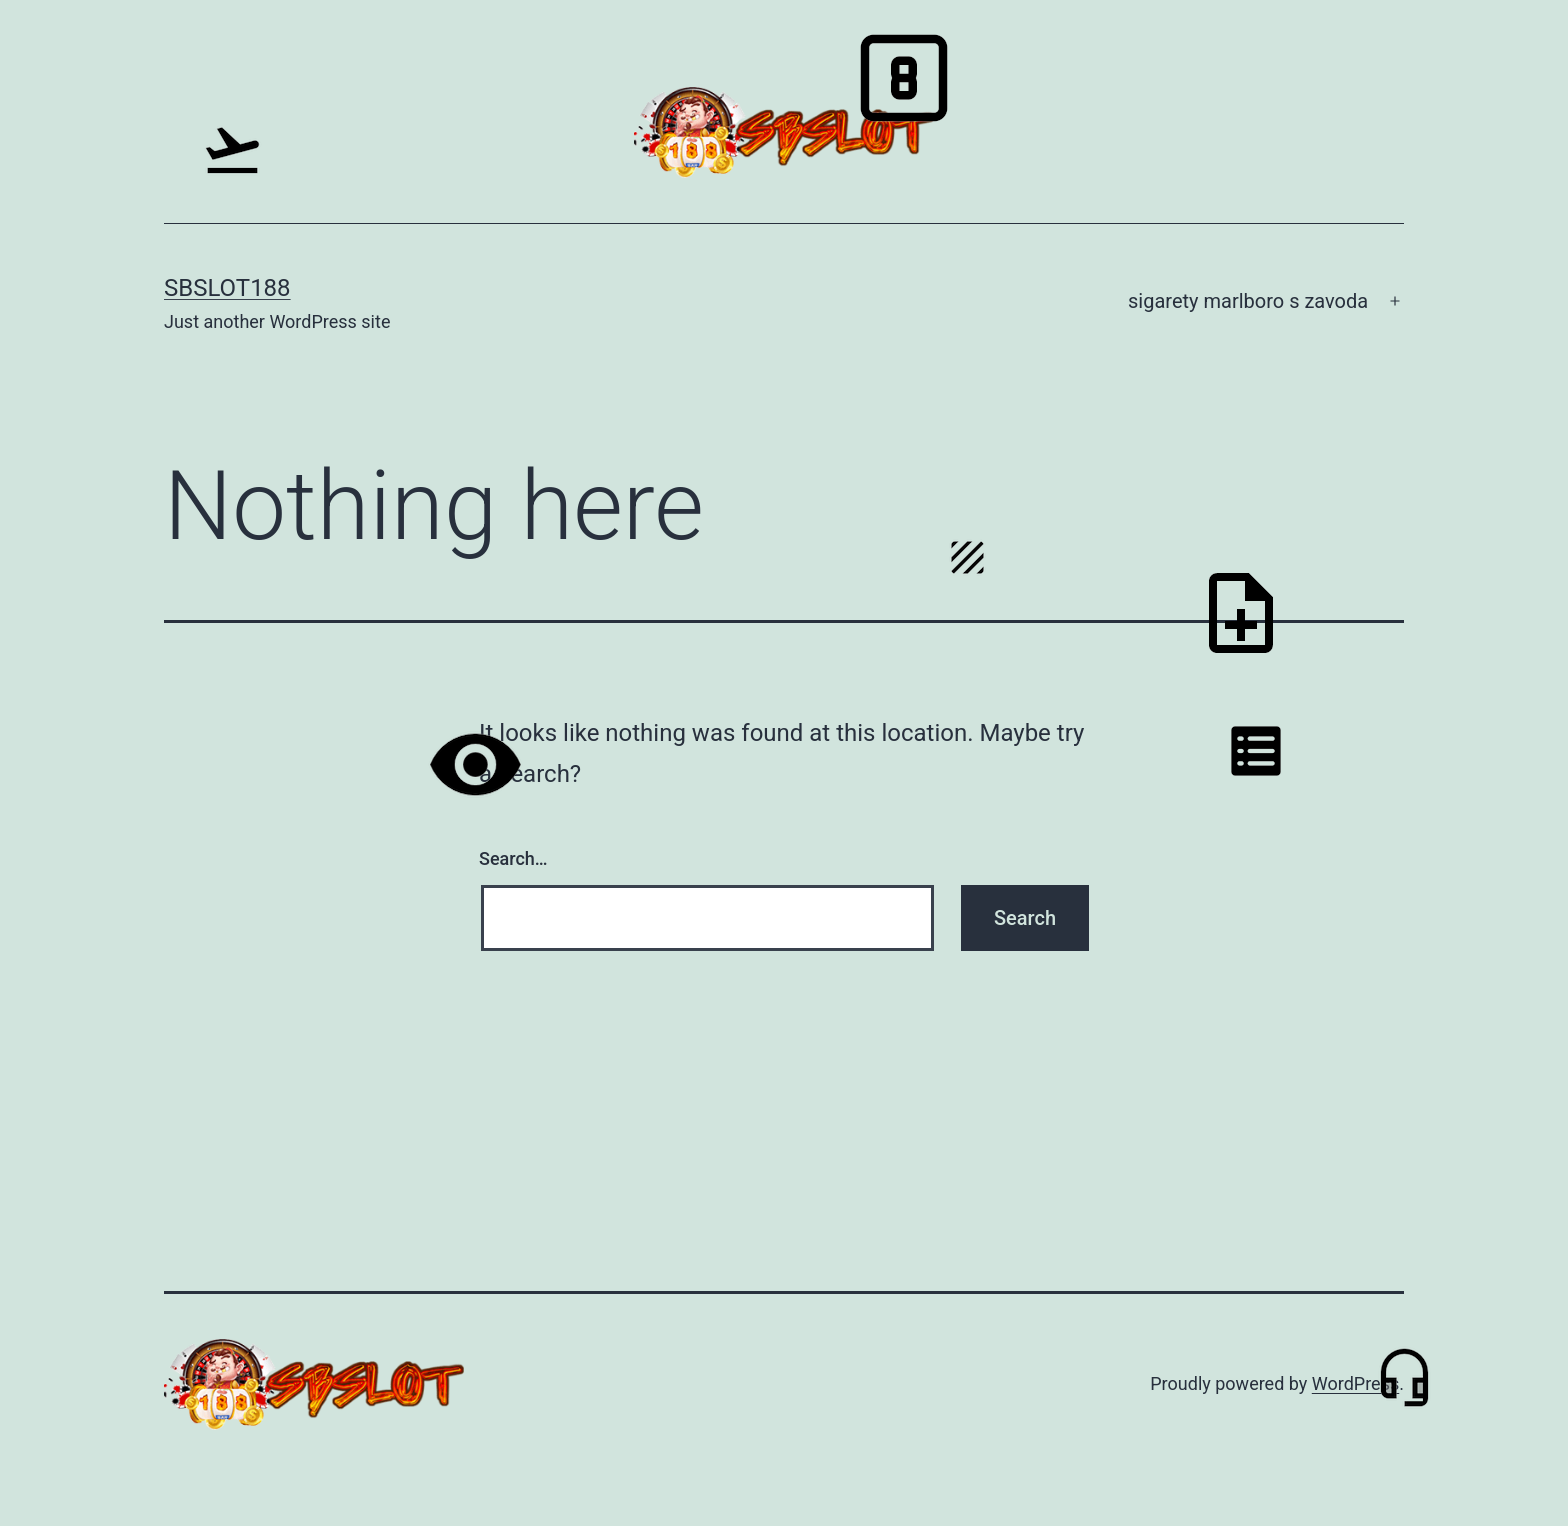 The width and height of the screenshot is (1568, 1526). I want to click on view or preview content, so click(475, 764).